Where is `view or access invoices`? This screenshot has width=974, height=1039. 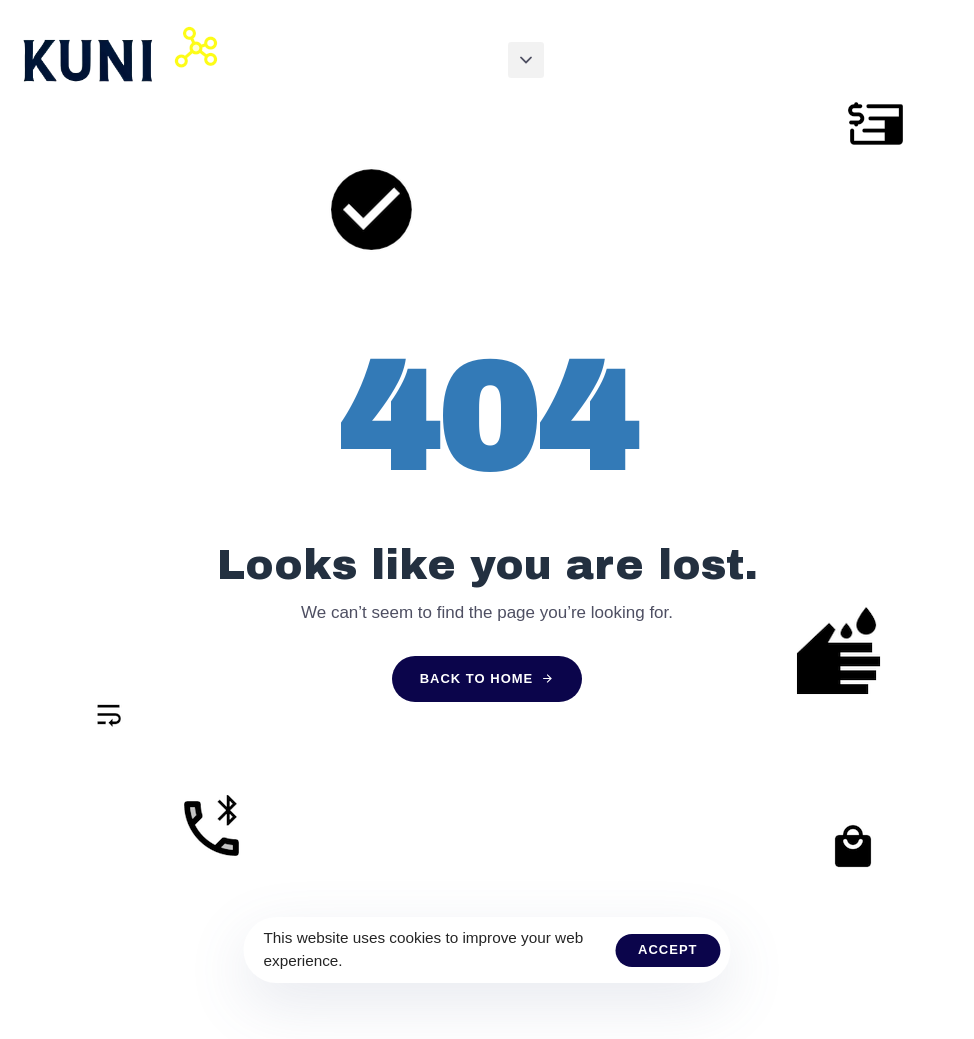
view or access invoices is located at coordinates (876, 124).